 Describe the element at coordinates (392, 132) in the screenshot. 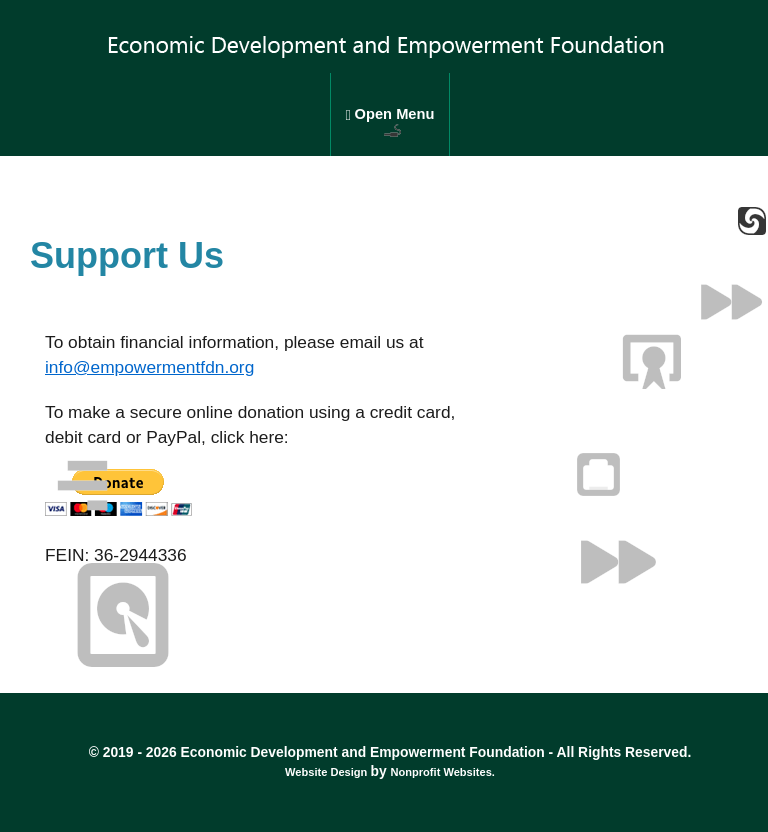

I see `audio output via headphones` at that location.